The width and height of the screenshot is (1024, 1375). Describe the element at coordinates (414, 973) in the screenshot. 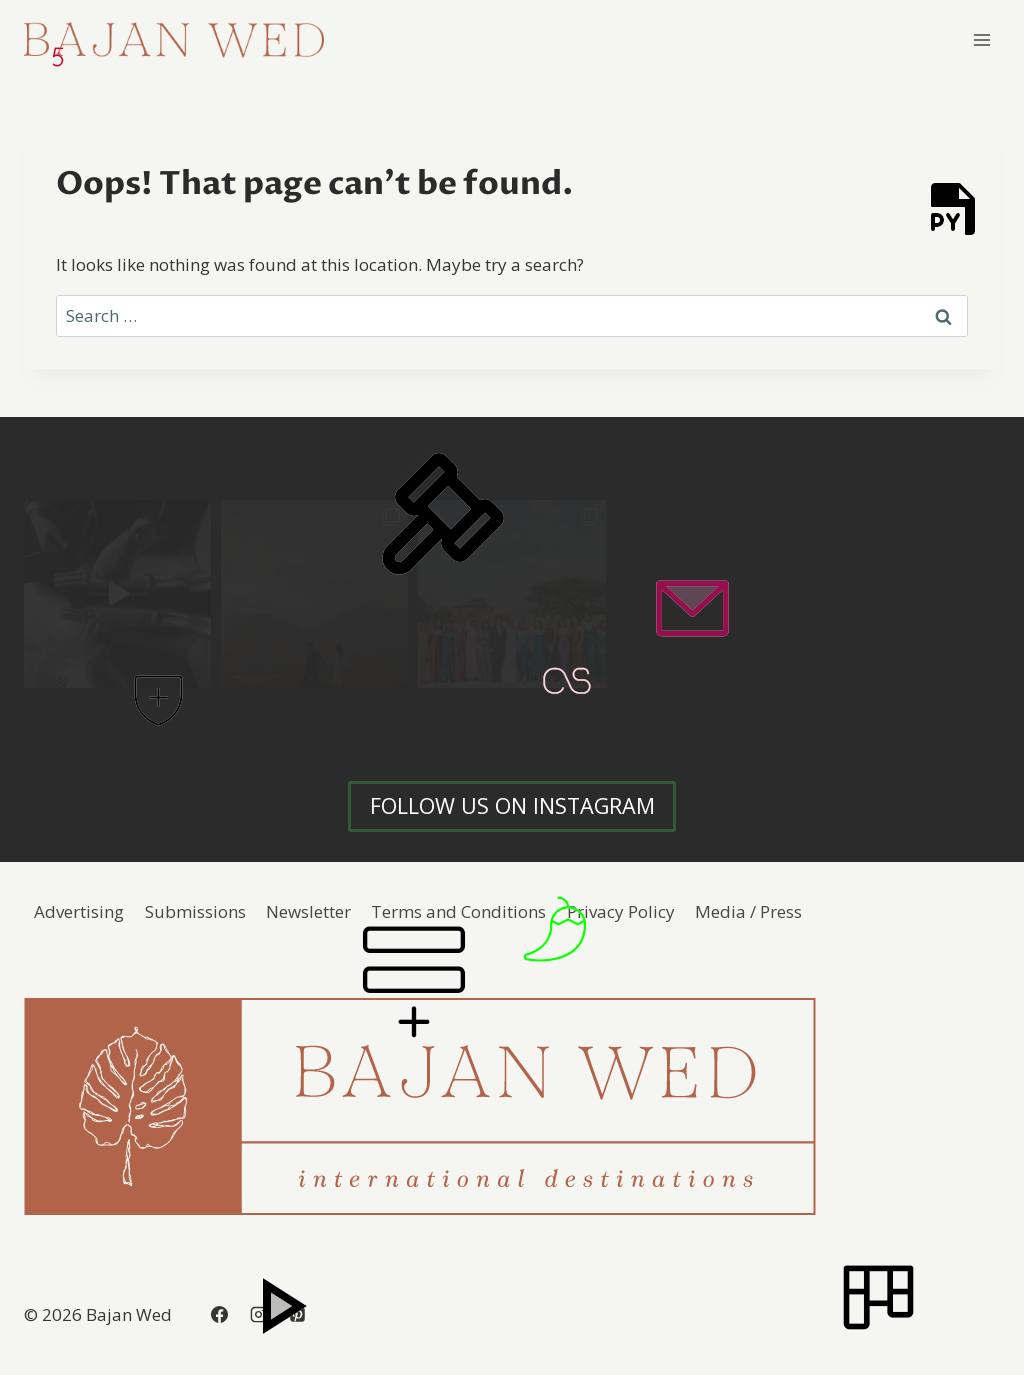

I see `add a new row at the bottom` at that location.